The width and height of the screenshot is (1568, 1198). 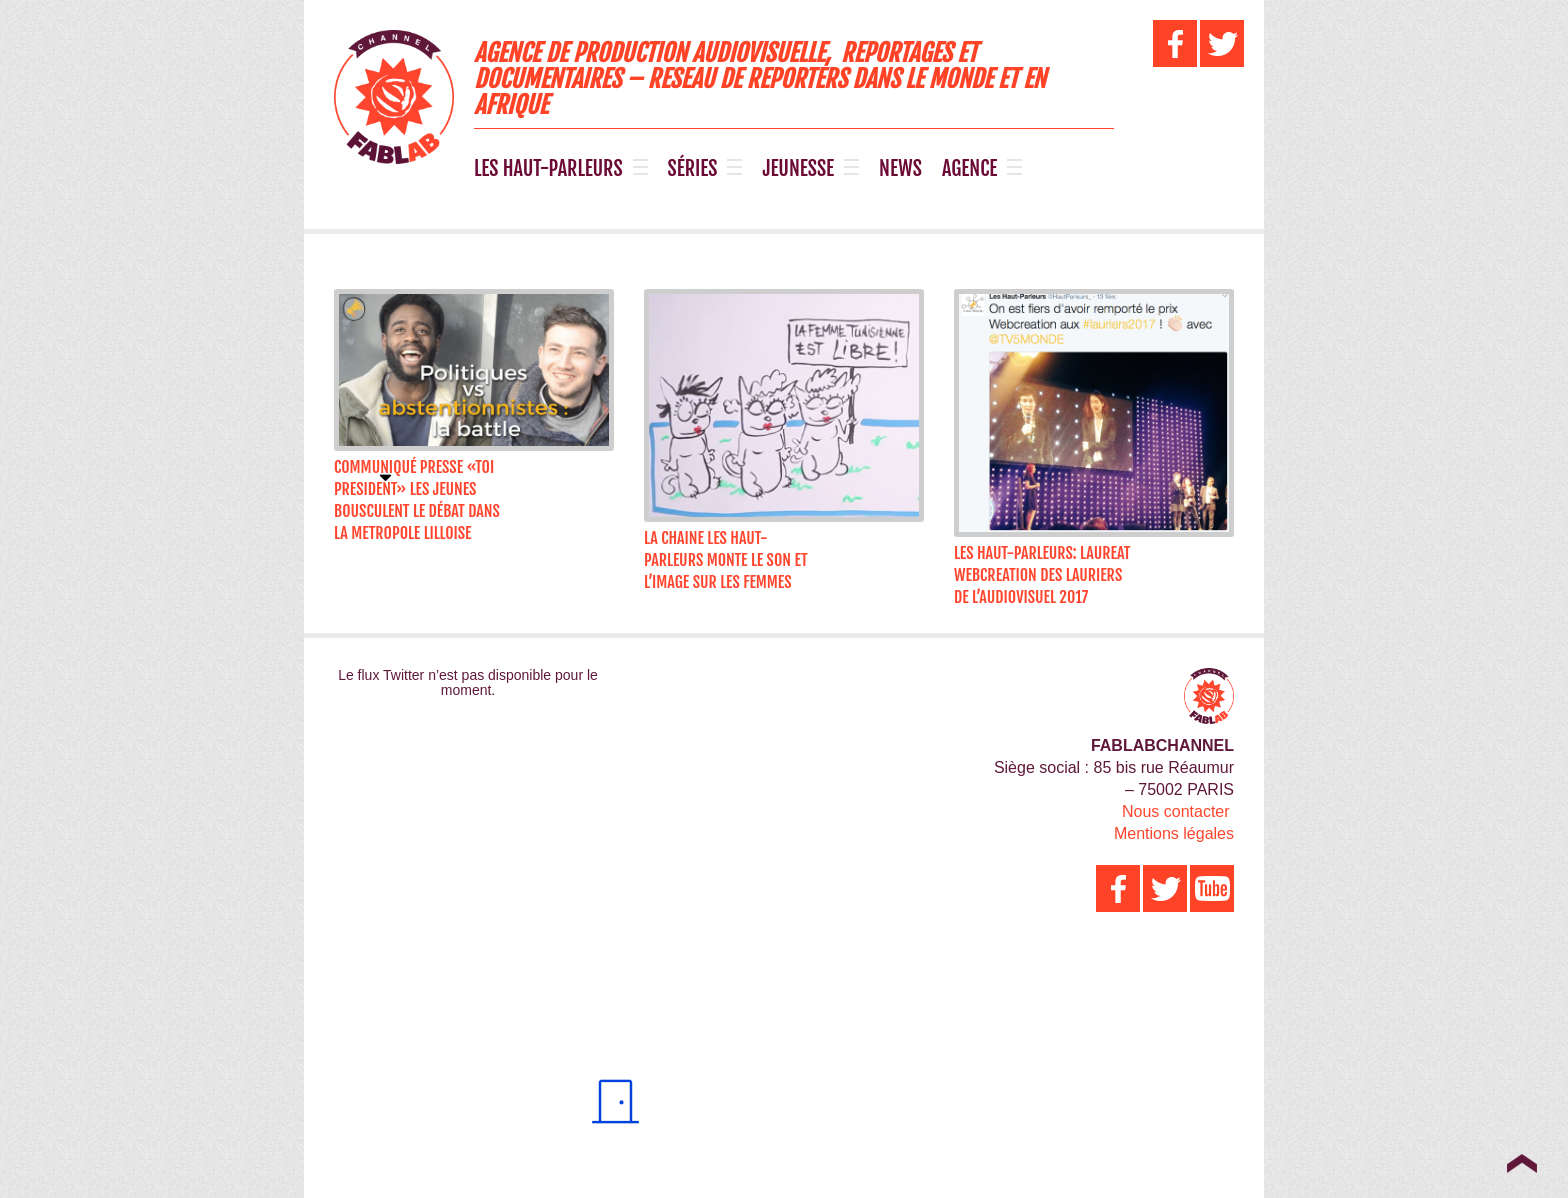 I want to click on exit or log out of the application, so click(x=615, y=1101).